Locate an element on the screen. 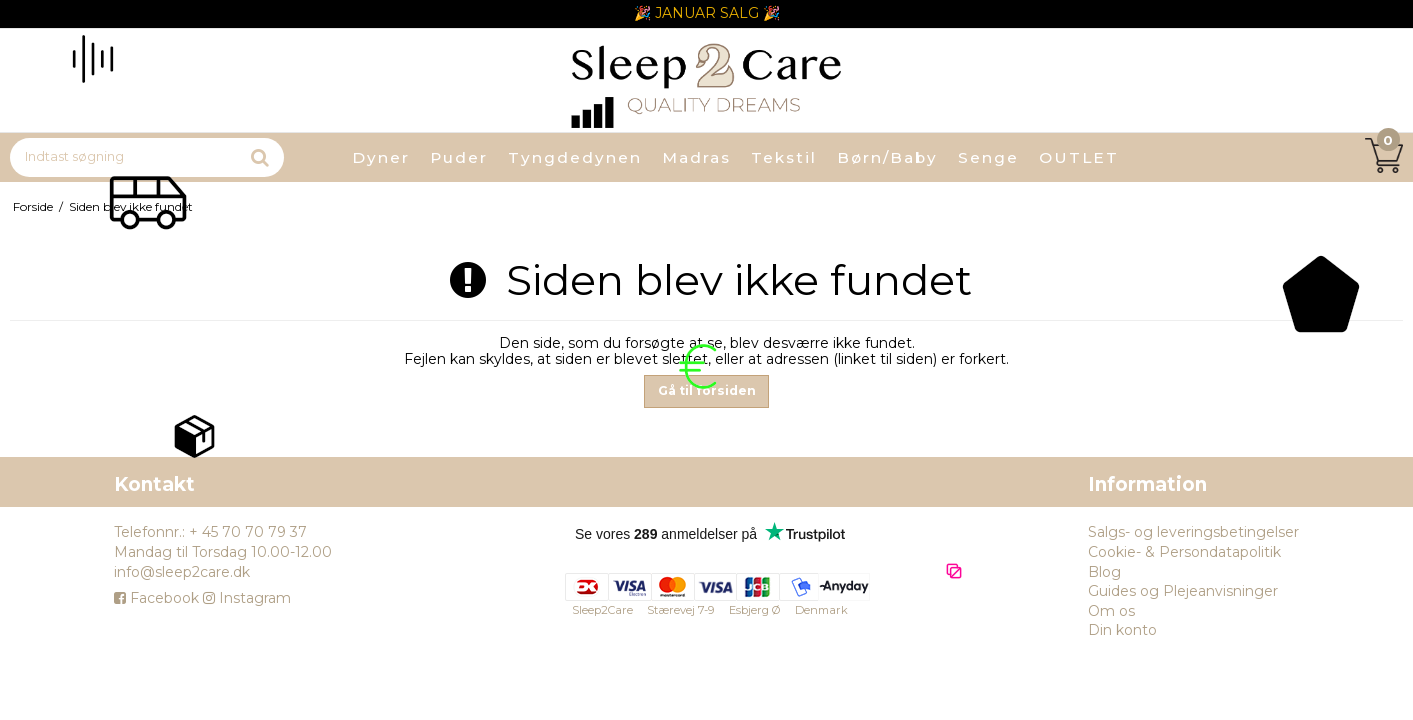 This screenshot has height=720, width=1413. indicates cellular network signal strength is located at coordinates (592, 112).